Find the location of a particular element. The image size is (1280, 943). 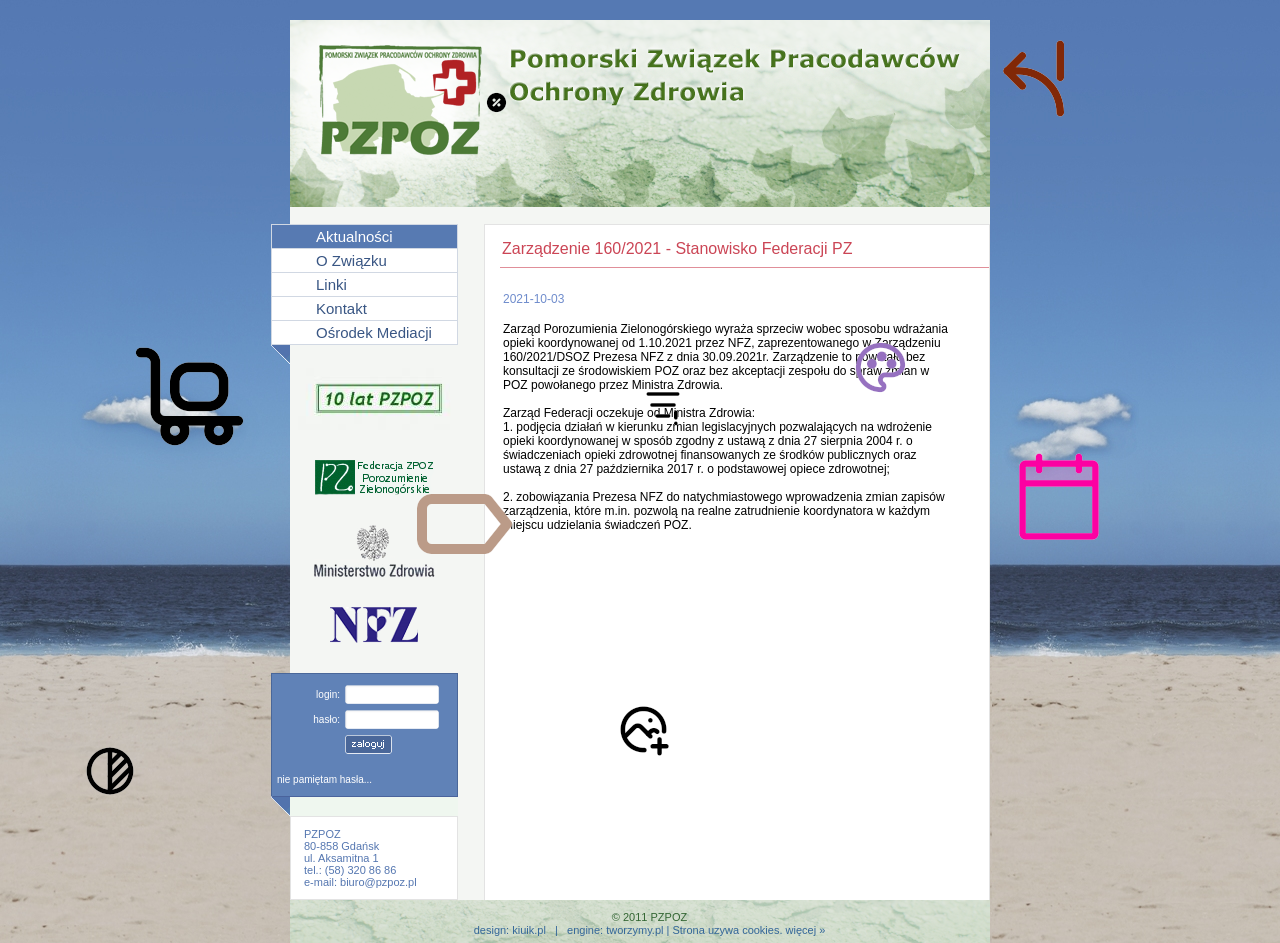

customize theme or color settings is located at coordinates (880, 367).